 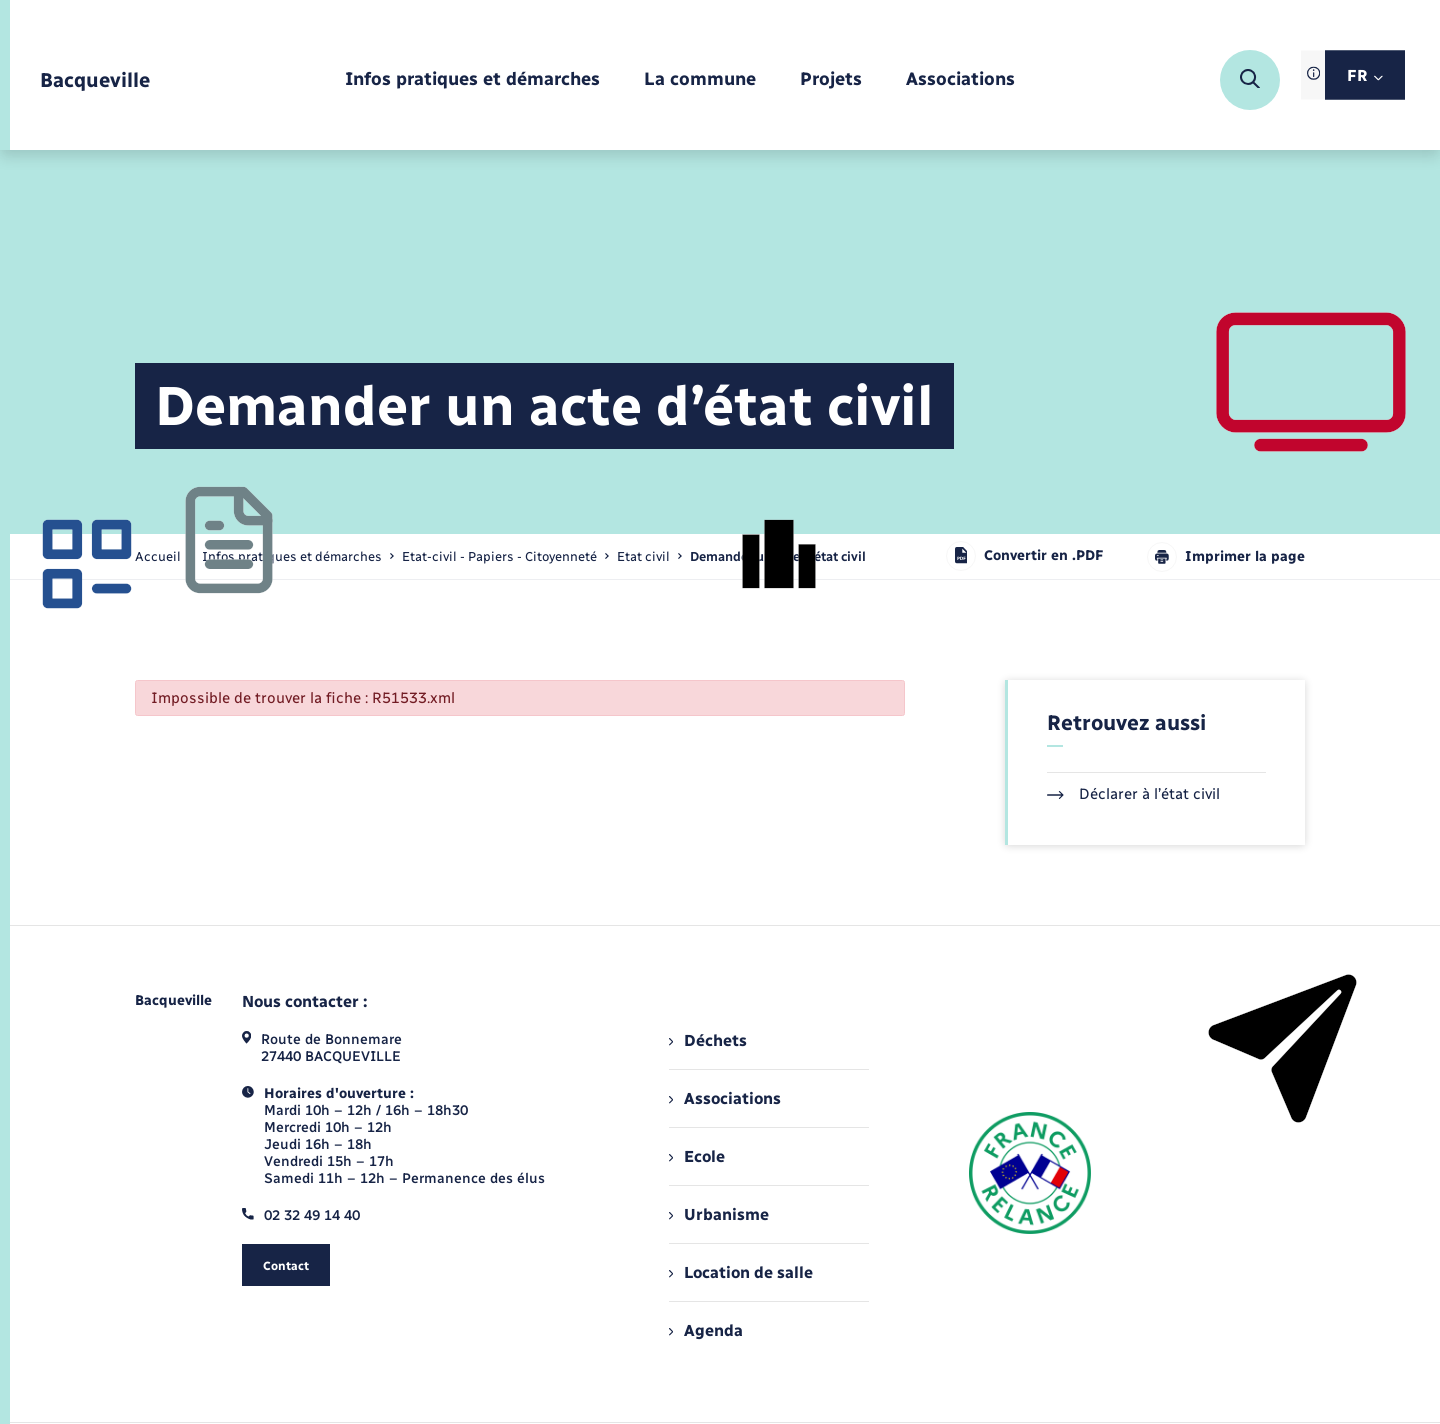 What do you see at coordinates (87, 564) in the screenshot?
I see `remove a category from the list` at bounding box center [87, 564].